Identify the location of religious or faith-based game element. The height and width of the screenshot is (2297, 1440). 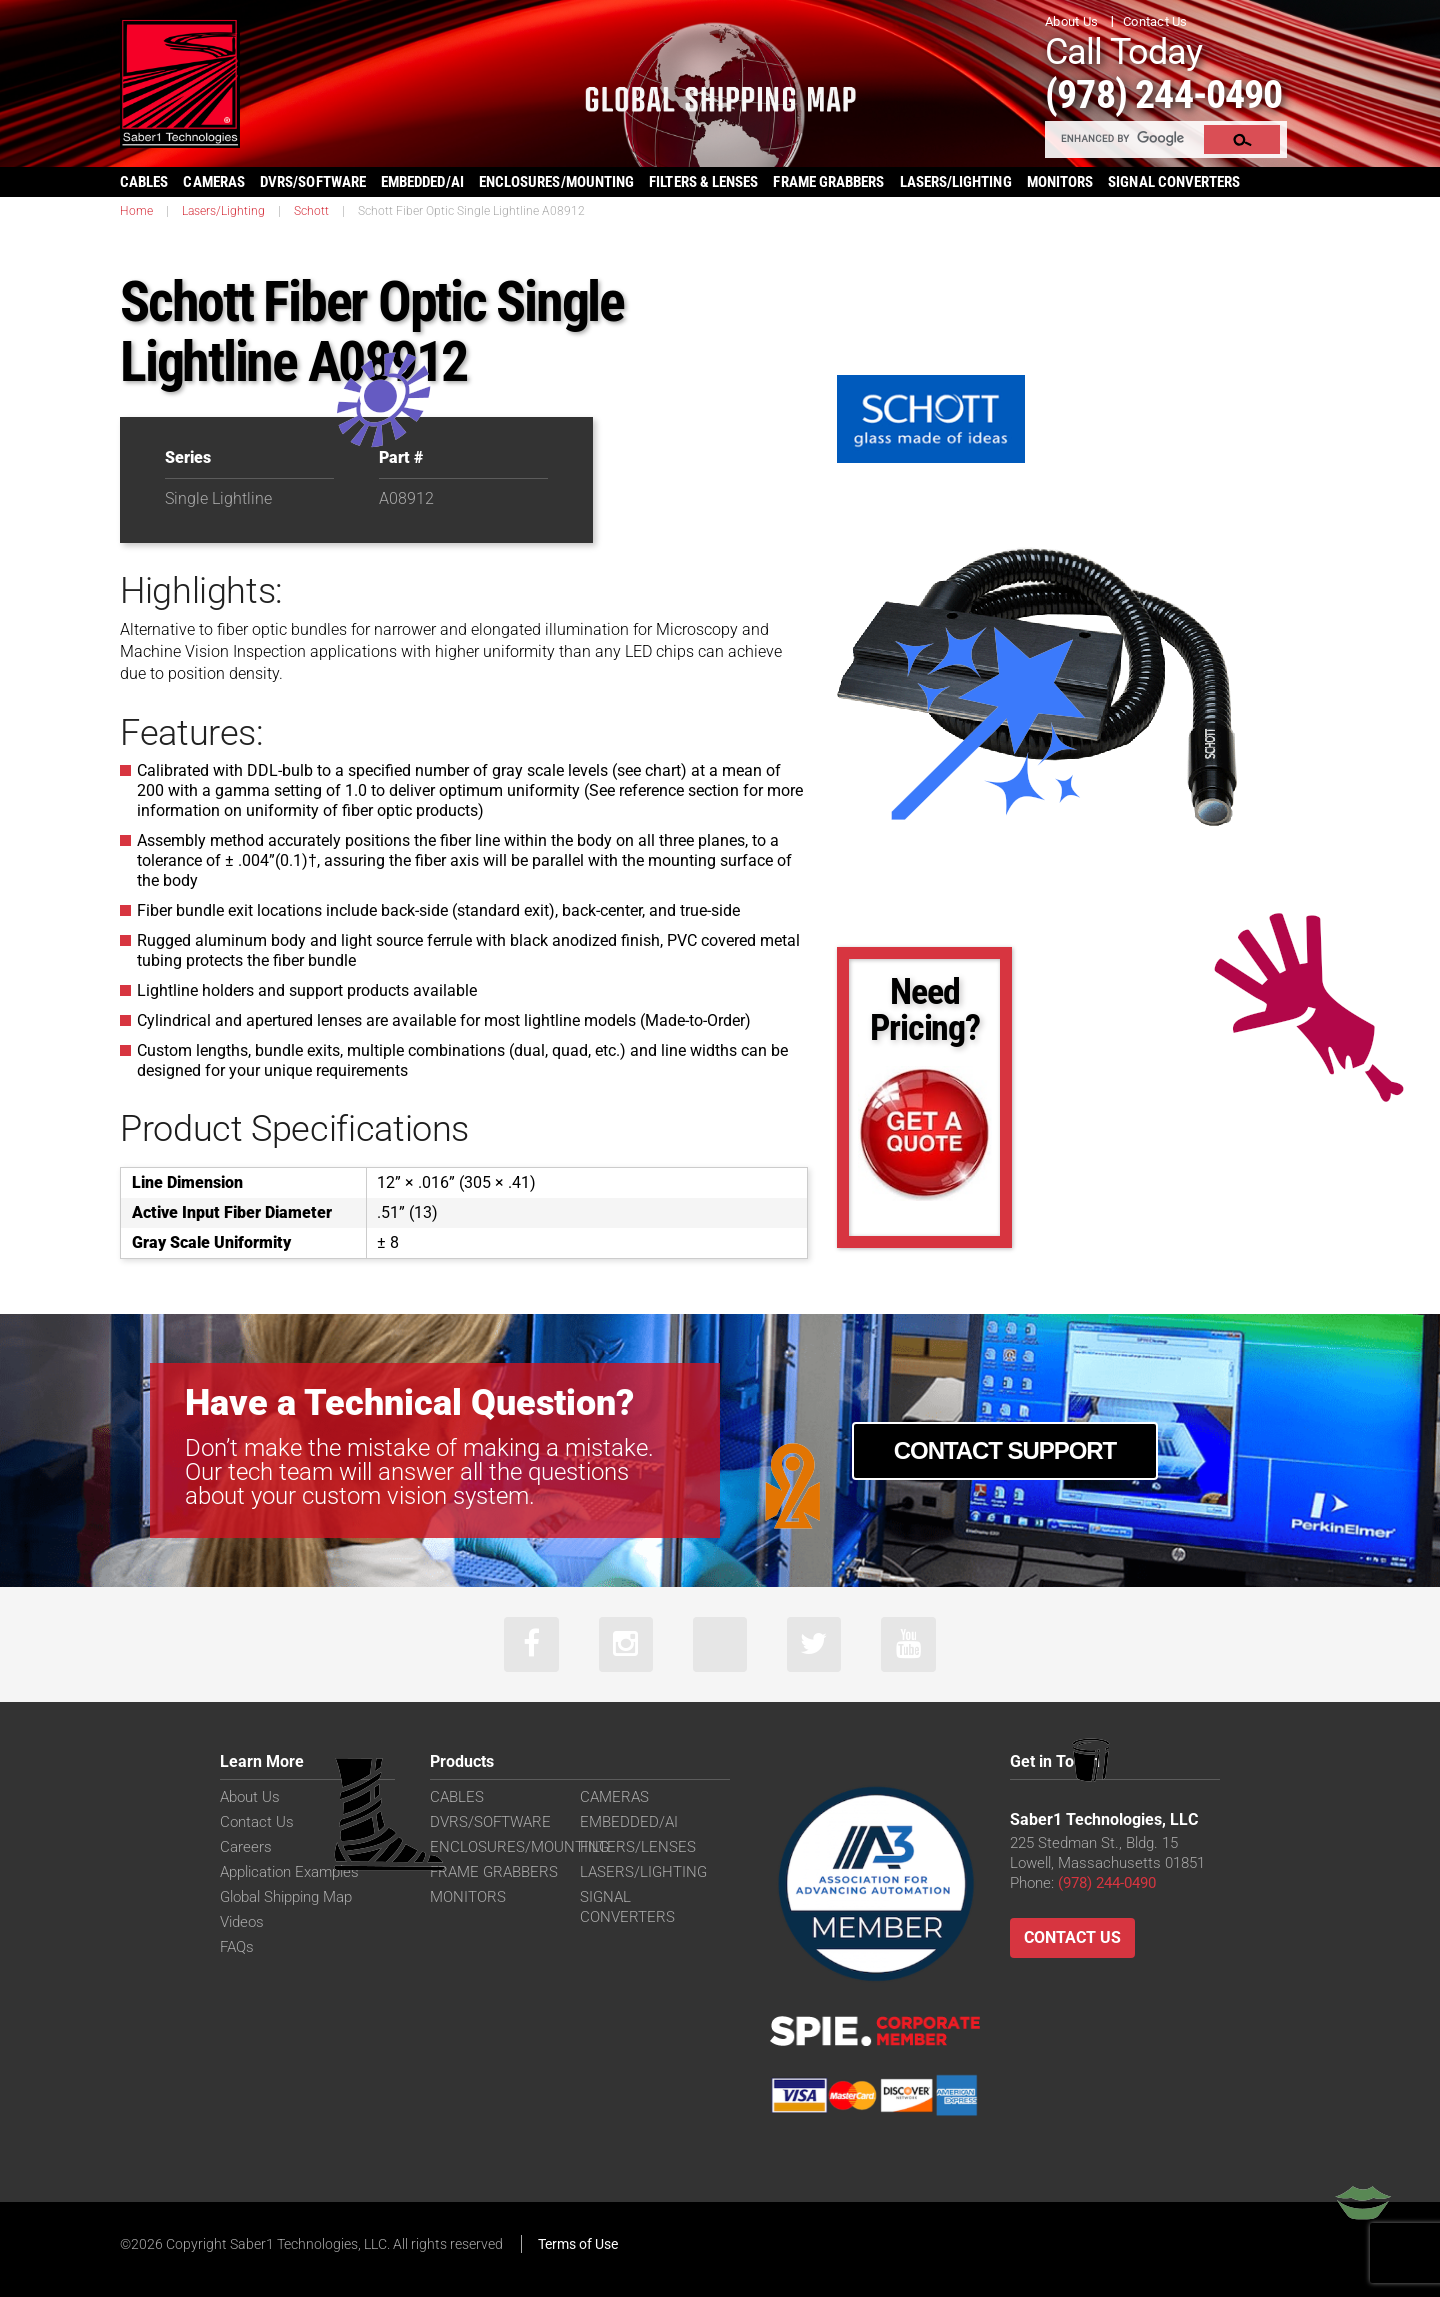
(792, 1485).